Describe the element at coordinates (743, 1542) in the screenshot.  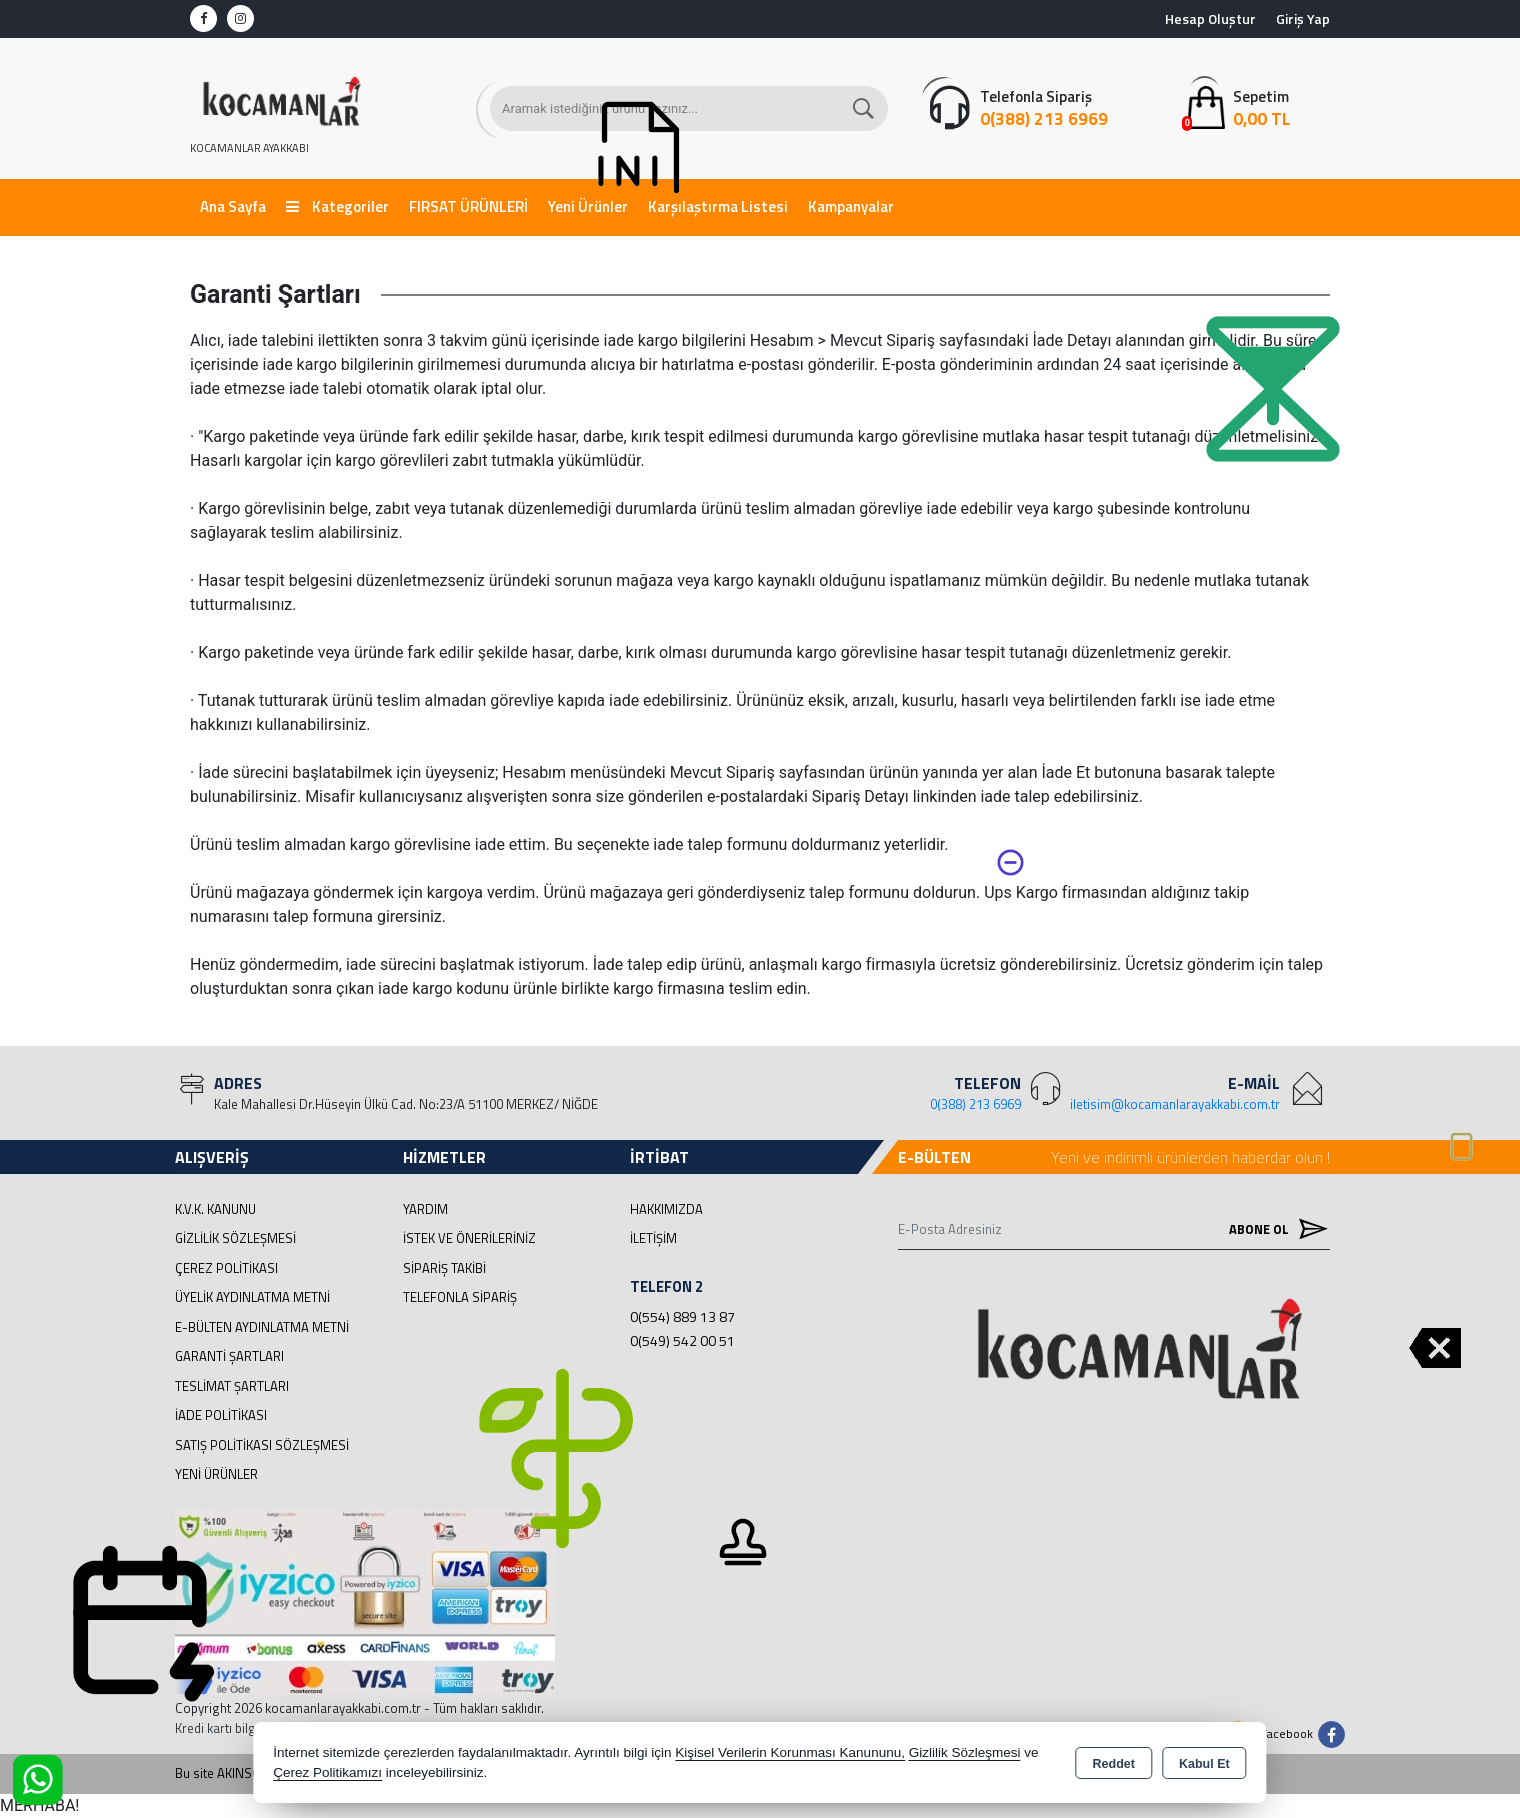
I see `apply a stamp or approval mark` at that location.